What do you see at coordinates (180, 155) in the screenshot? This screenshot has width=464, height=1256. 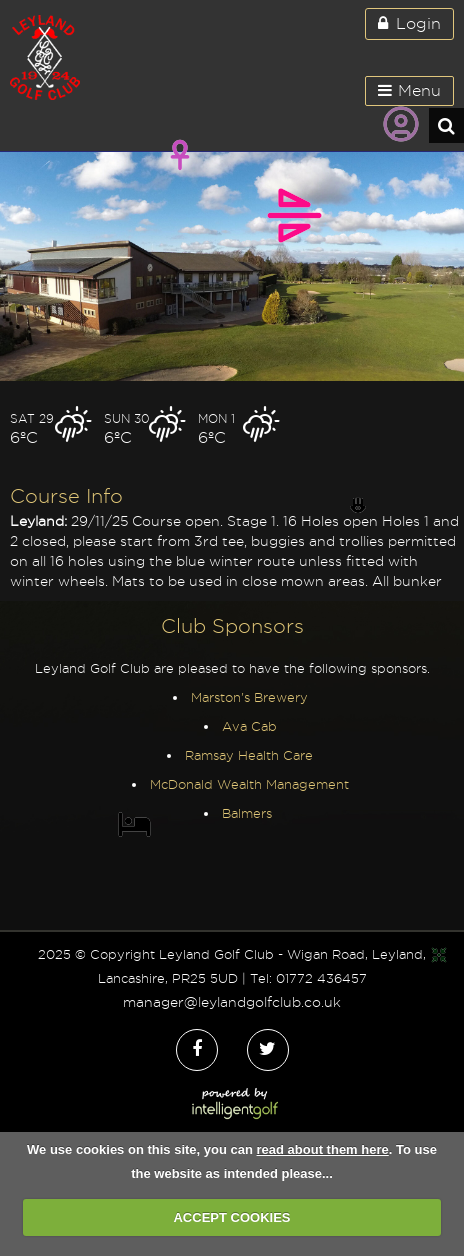 I see `indicates egyptian or ancient history content` at bounding box center [180, 155].